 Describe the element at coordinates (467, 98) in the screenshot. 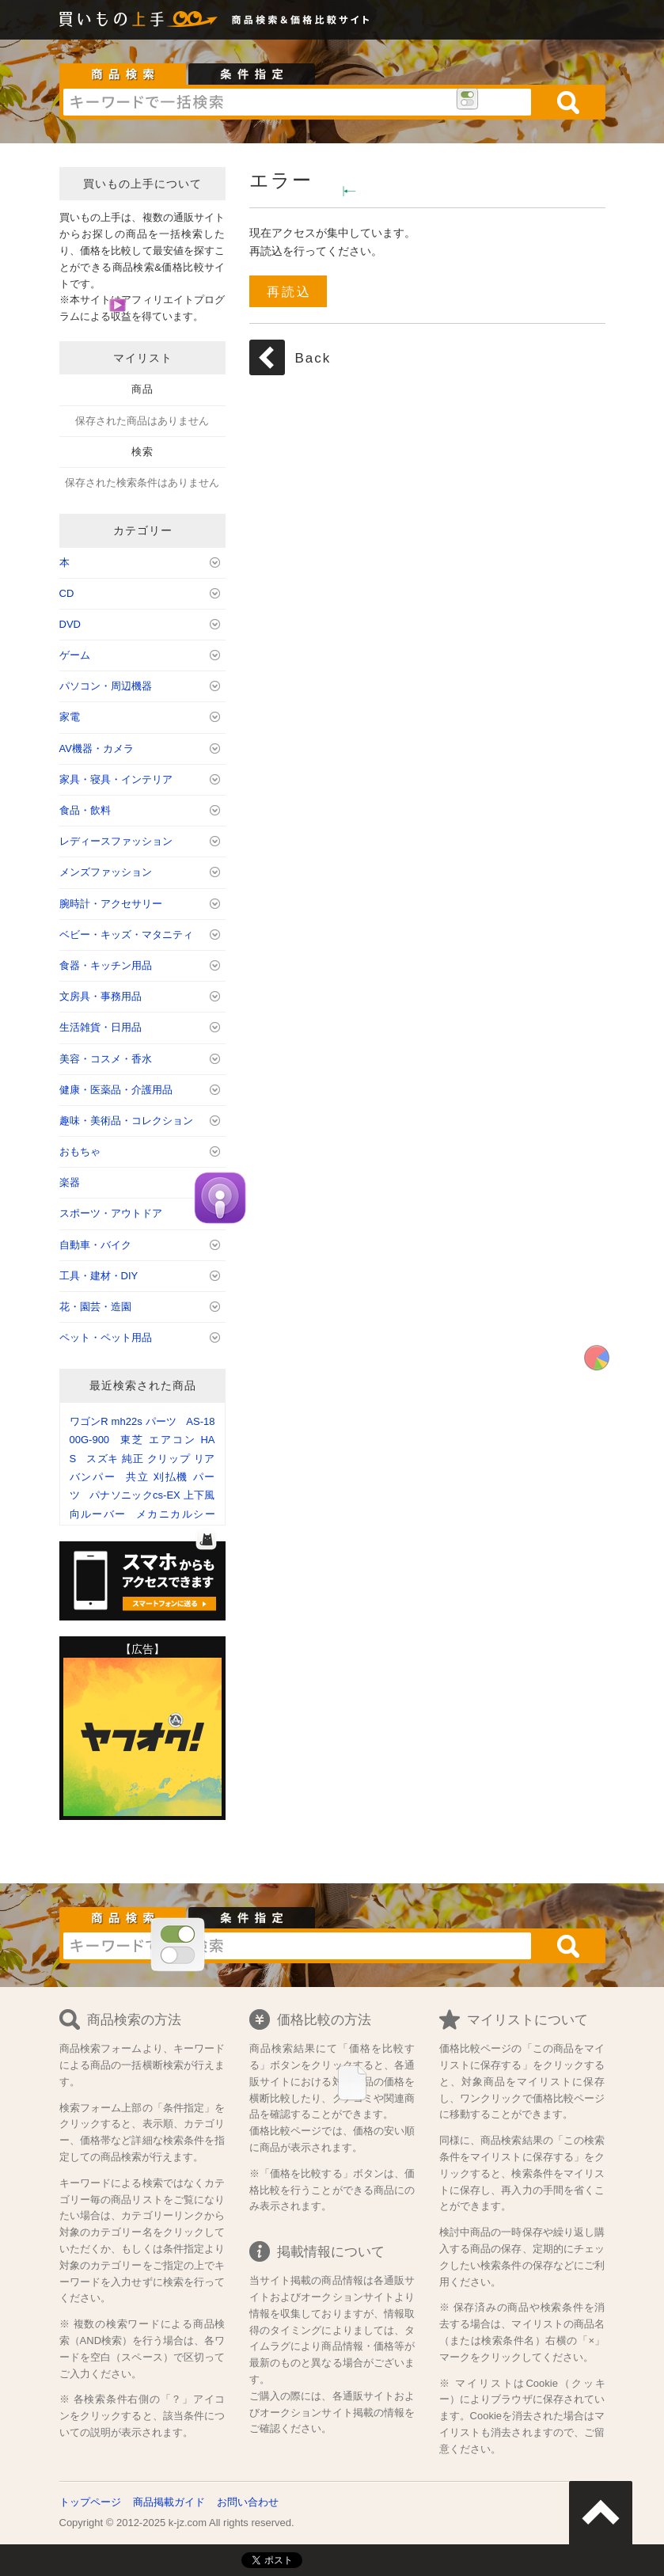

I see `open gnome tweaks settings` at that location.